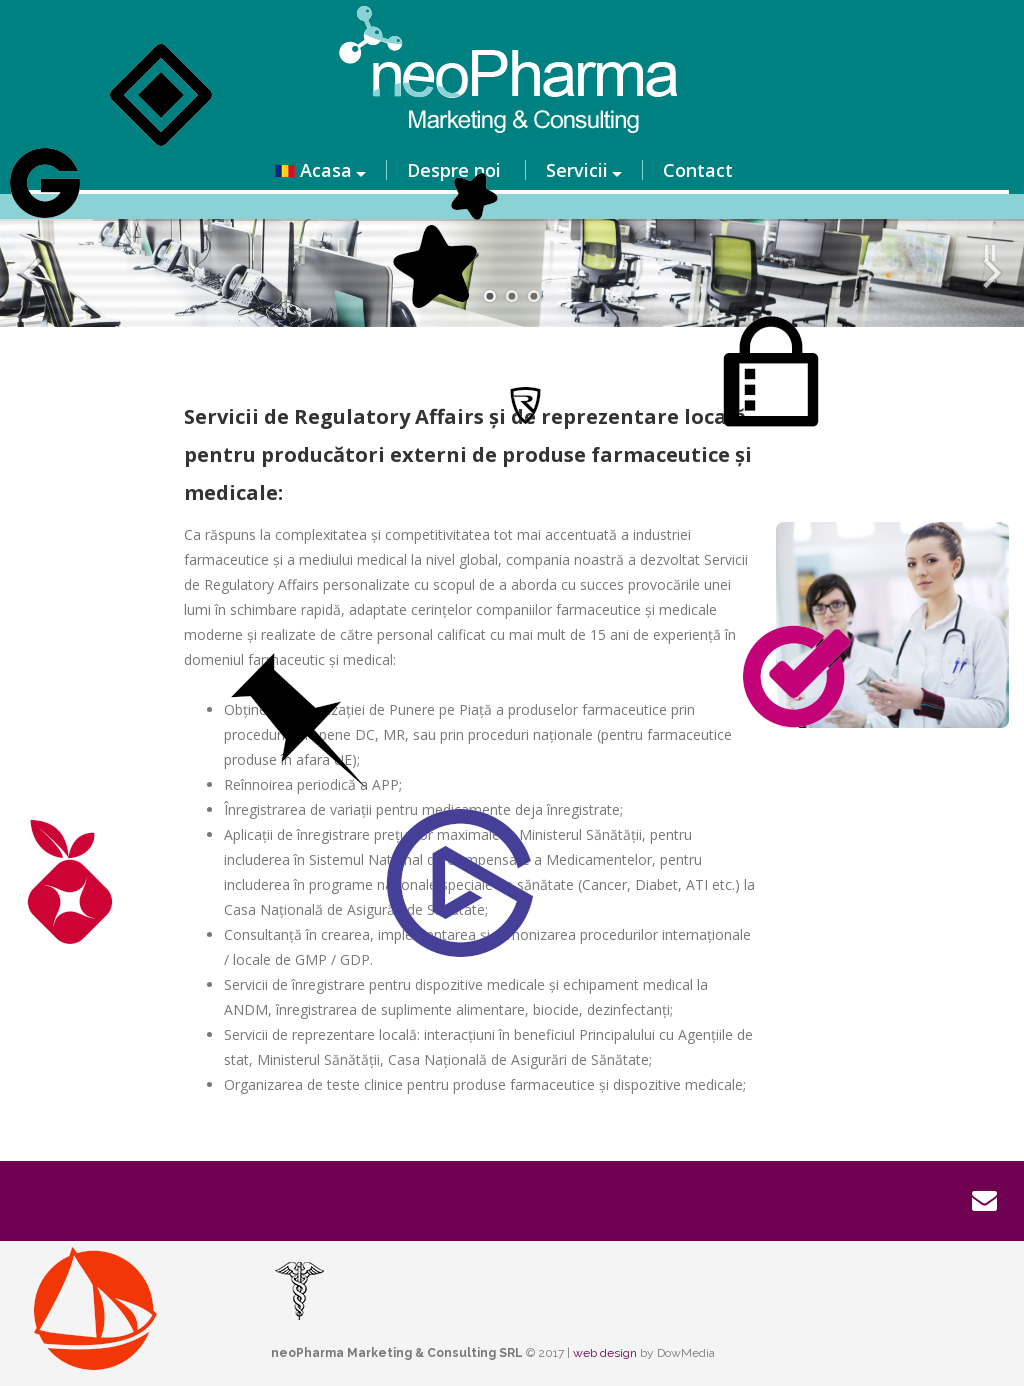 The height and width of the screenshot is (1386, 1024). What do you see at coordinates (299, 721) in the screenshot?
I see `visit pinboard bookmarking service` at bounding box center [299, 721].